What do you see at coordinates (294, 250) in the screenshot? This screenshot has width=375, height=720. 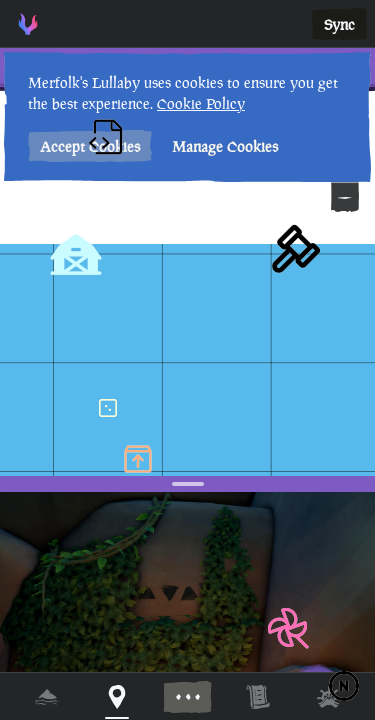 I see `access legal or terms of service information` at bounding box center [294, 250].